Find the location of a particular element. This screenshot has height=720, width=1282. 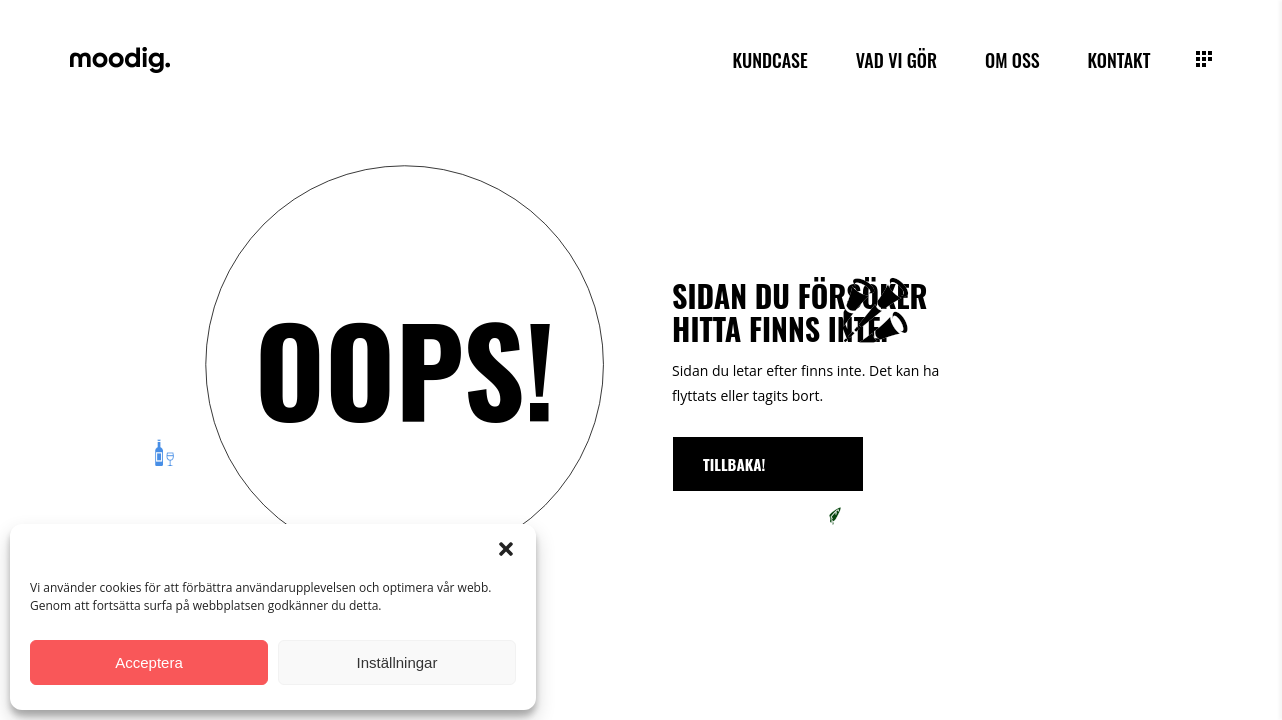

play sound effects or celebration audio is located at coordinates (876, 310).